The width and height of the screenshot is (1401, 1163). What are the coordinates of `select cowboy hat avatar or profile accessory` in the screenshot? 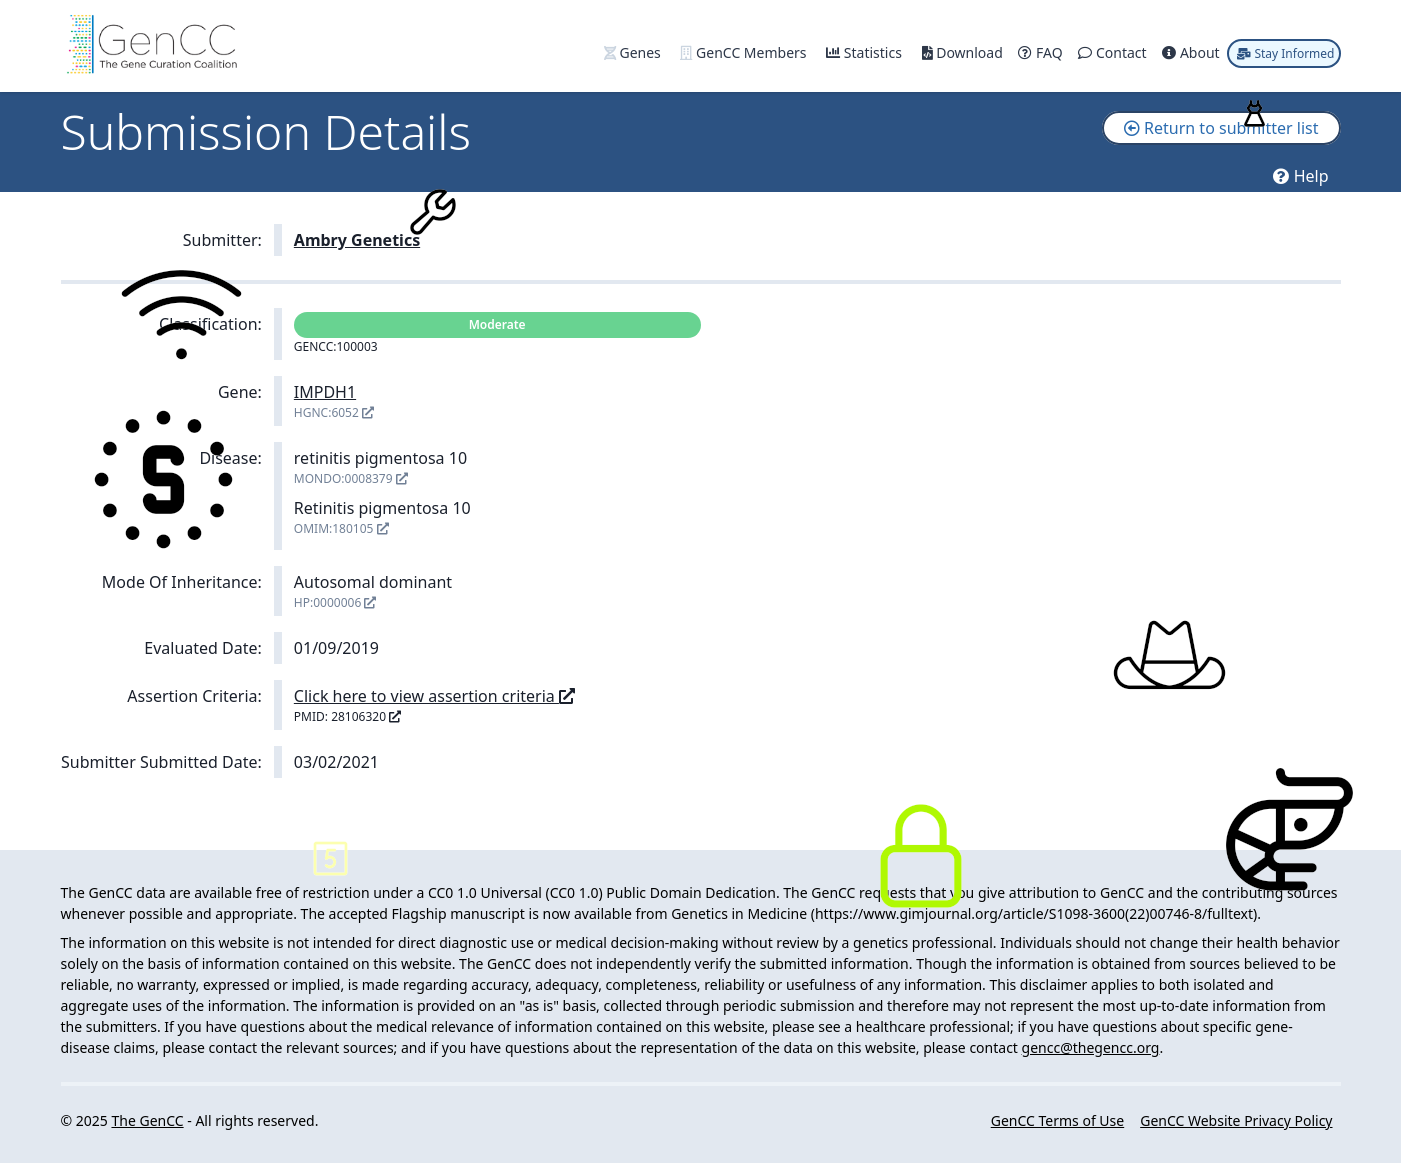 It's located at (1169, 658).